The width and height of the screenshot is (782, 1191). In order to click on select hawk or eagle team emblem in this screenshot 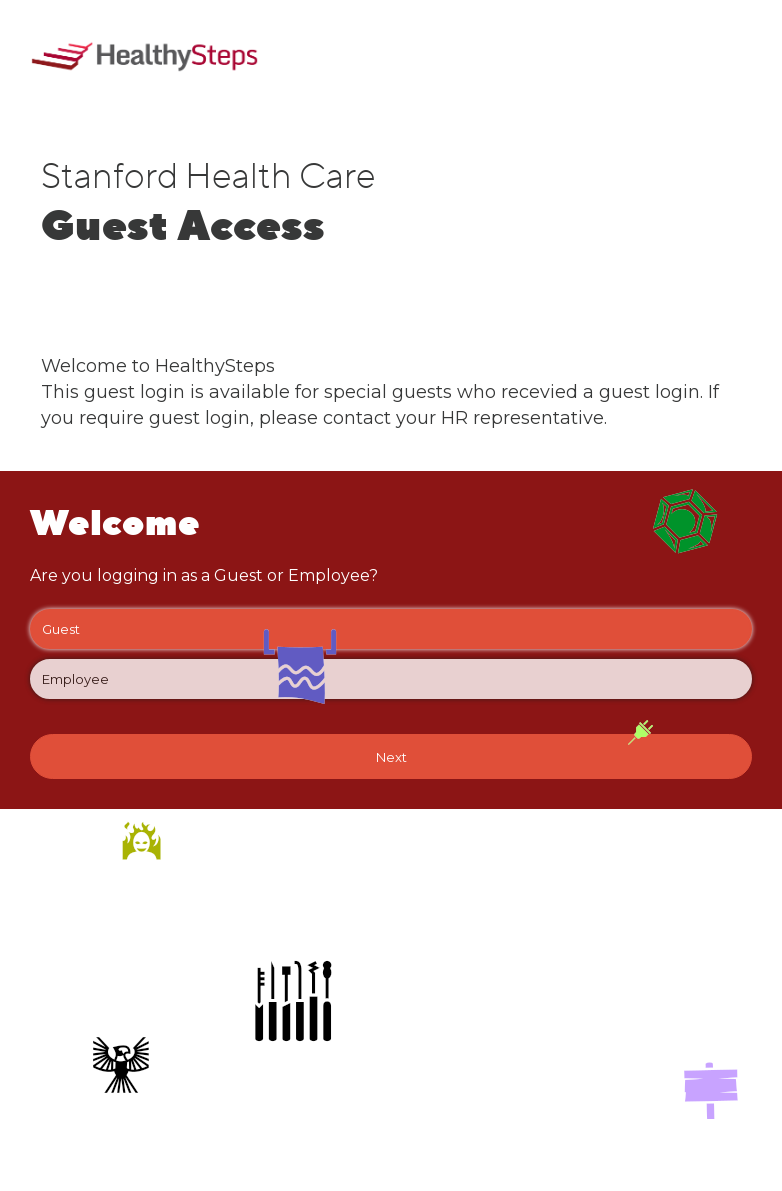, I will do `click(121, 1065)`.